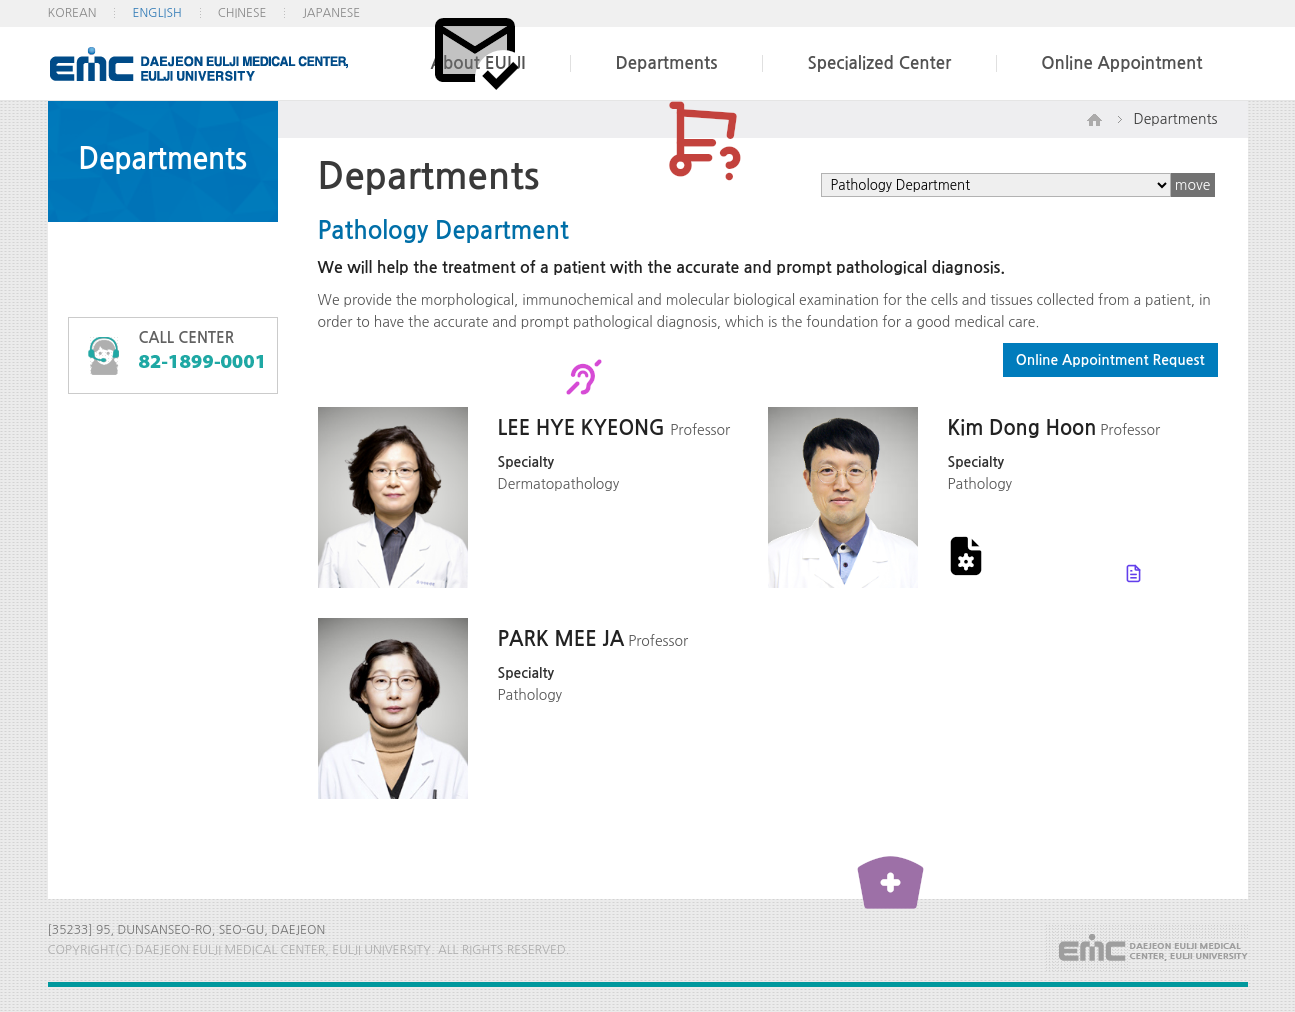  Describe the element at coordinates (966, 556) in the screenshot. I see `access file settings or preferences` at that location.